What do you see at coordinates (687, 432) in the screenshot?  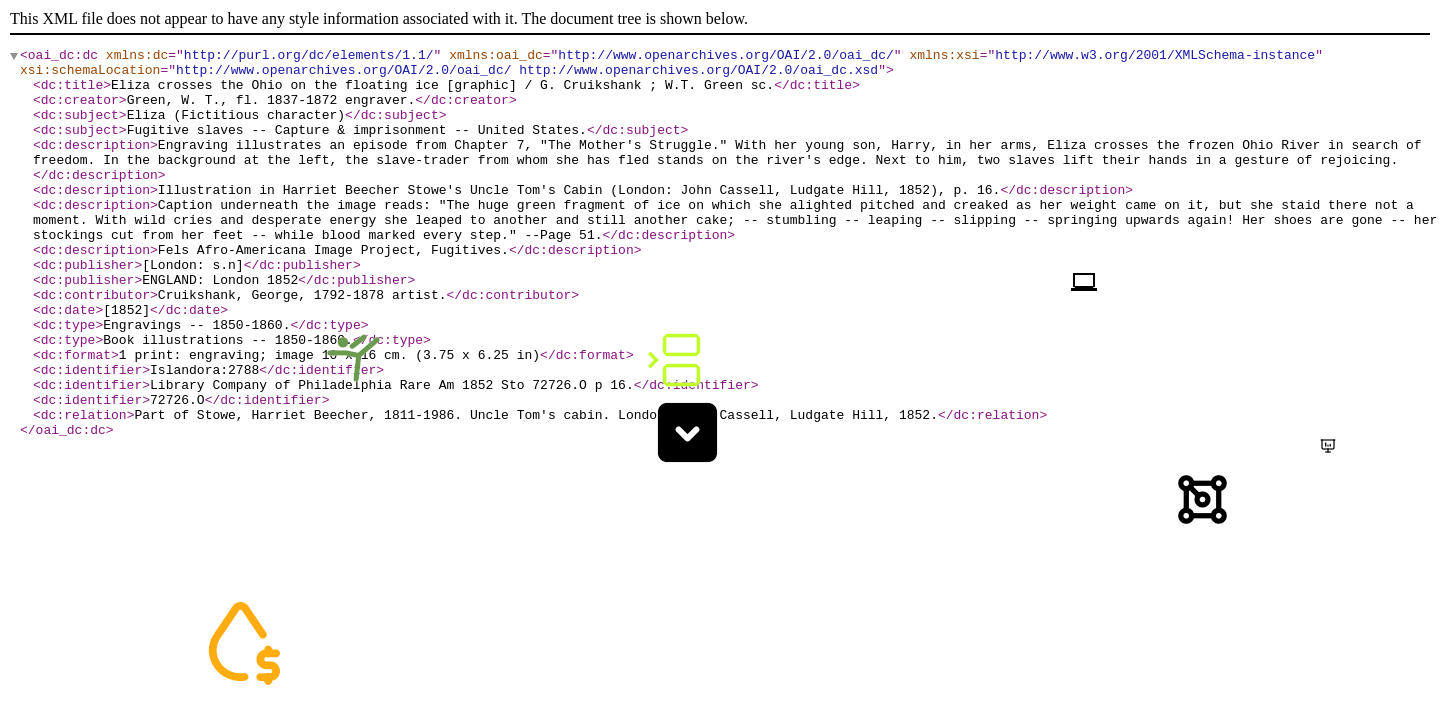 I see `expand dropdown menu or content` at bounding box center [687, 432].